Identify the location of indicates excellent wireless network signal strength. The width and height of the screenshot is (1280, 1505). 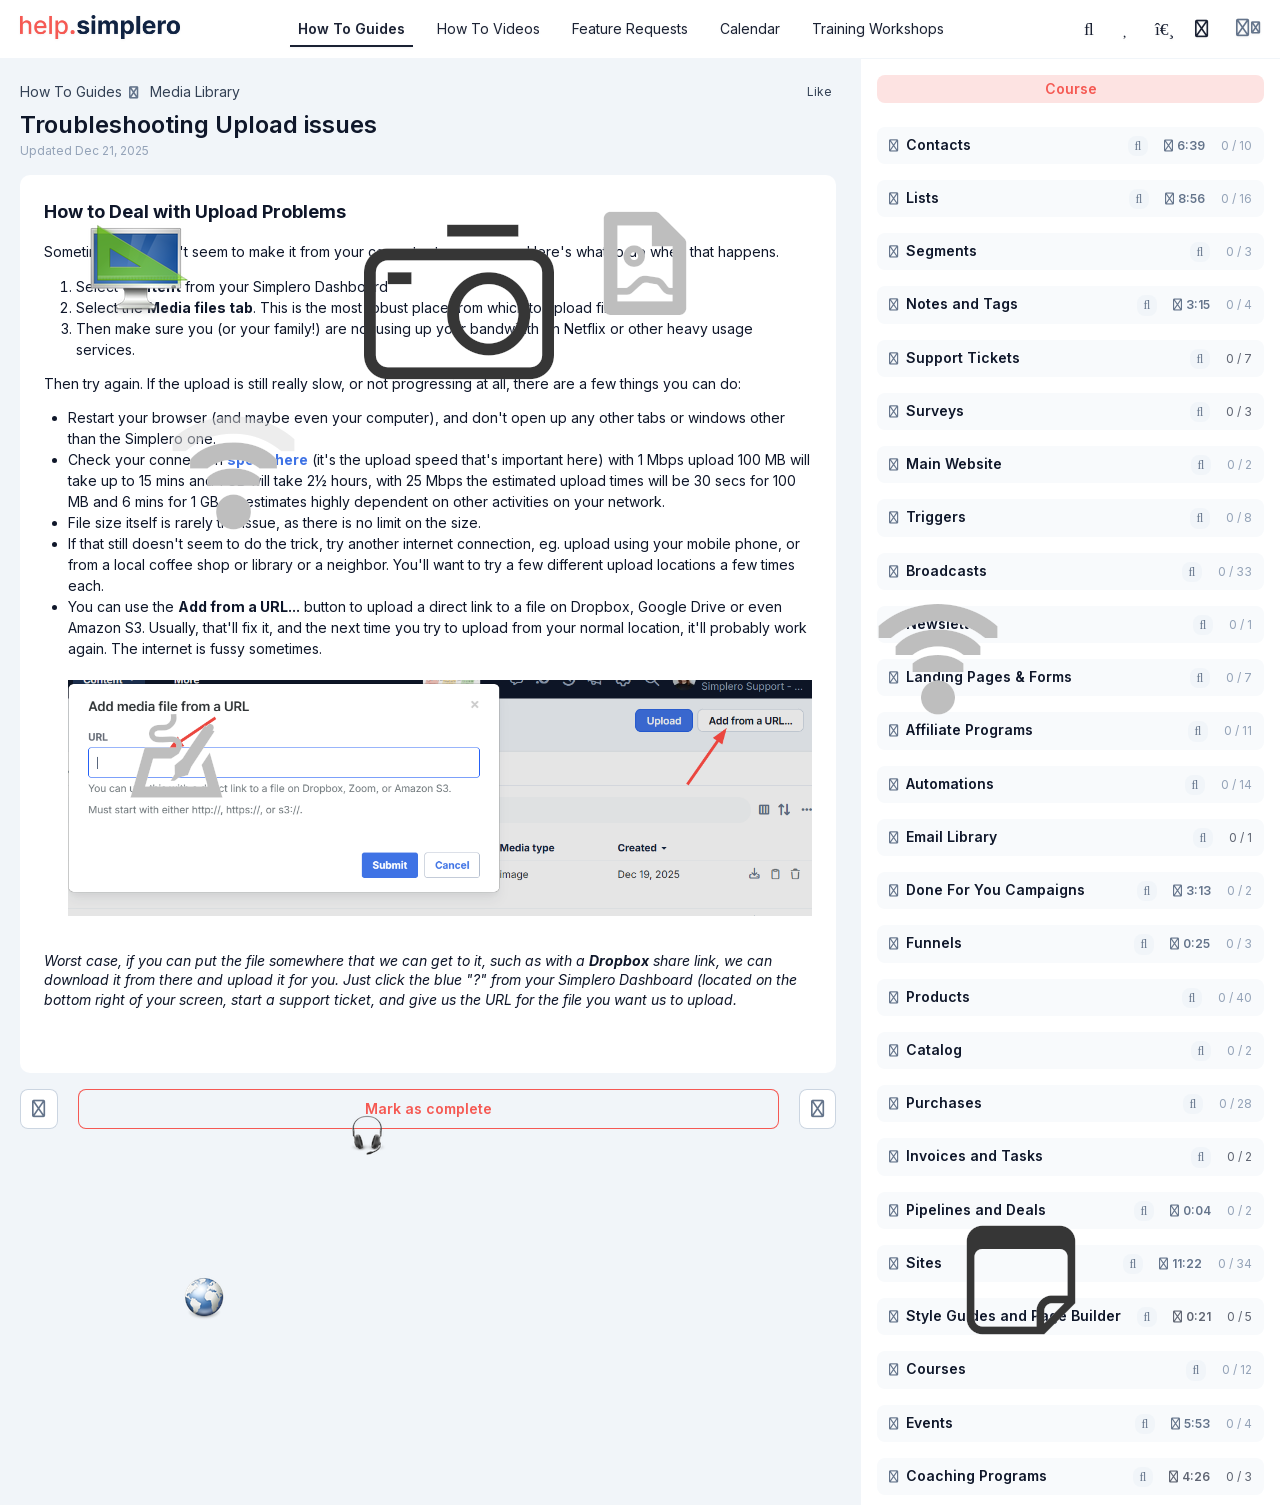
(938, 655).